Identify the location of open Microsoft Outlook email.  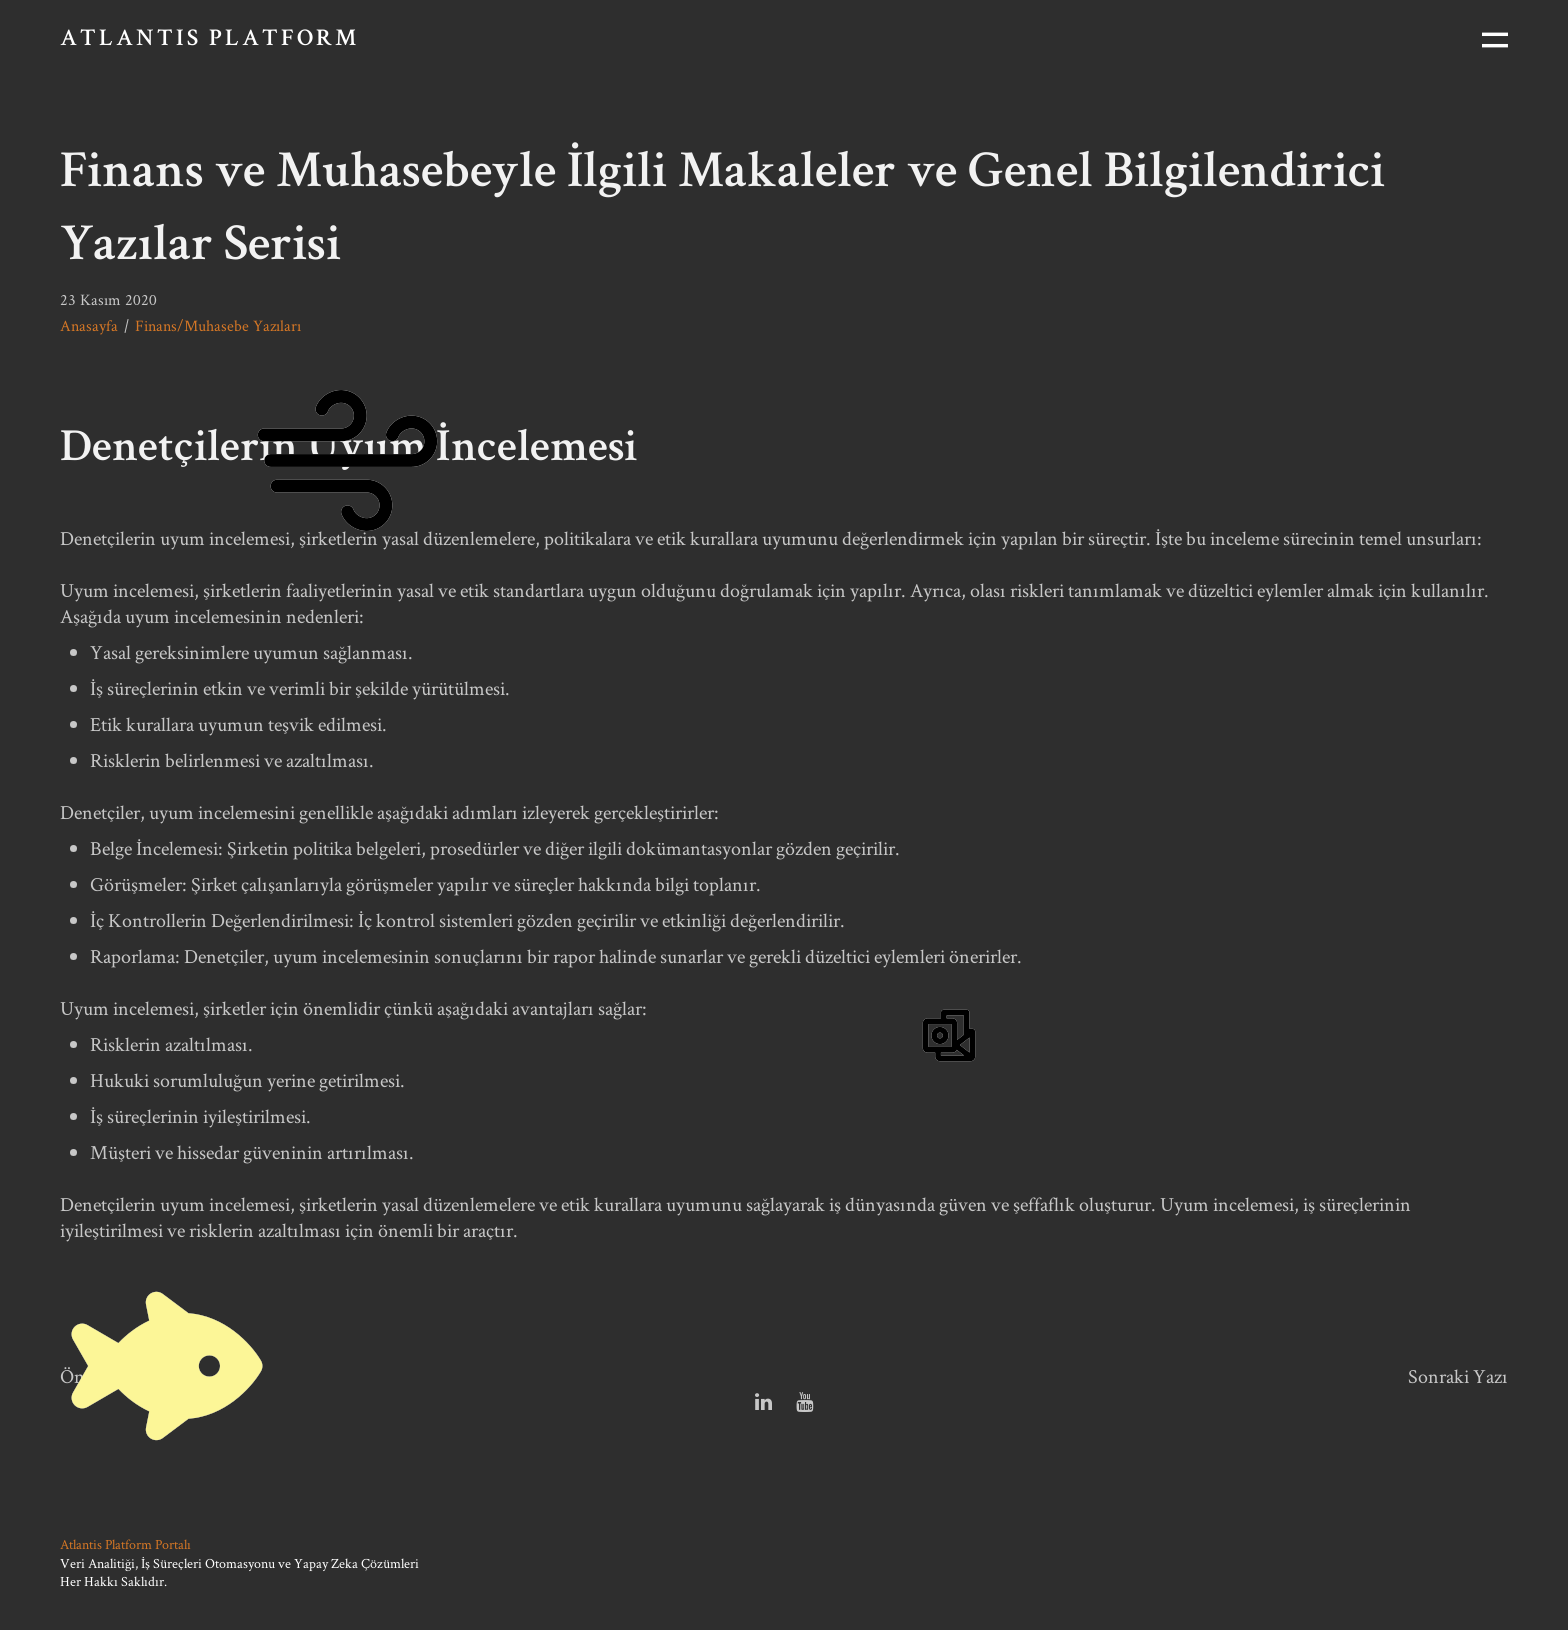
(949, 1035).